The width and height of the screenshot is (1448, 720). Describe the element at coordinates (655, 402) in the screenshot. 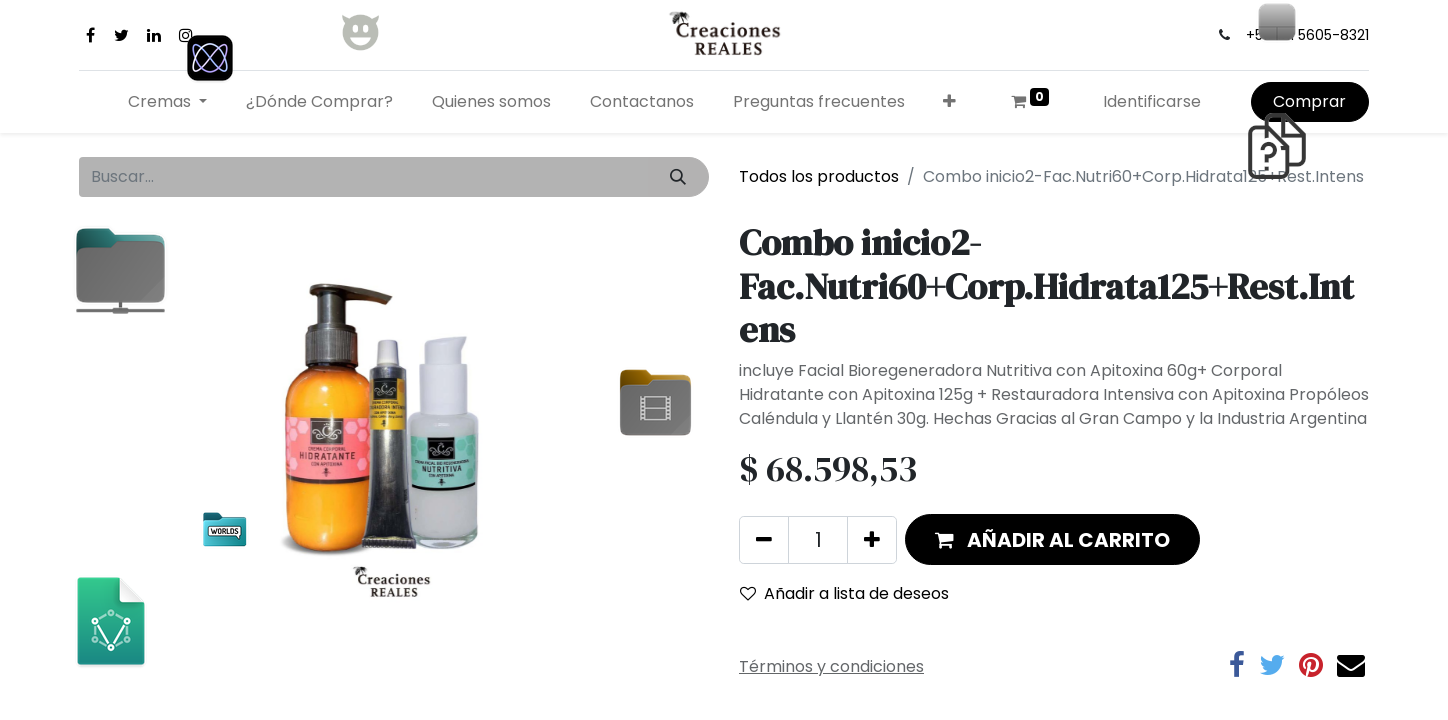

I see `open your videos folder` at that location.